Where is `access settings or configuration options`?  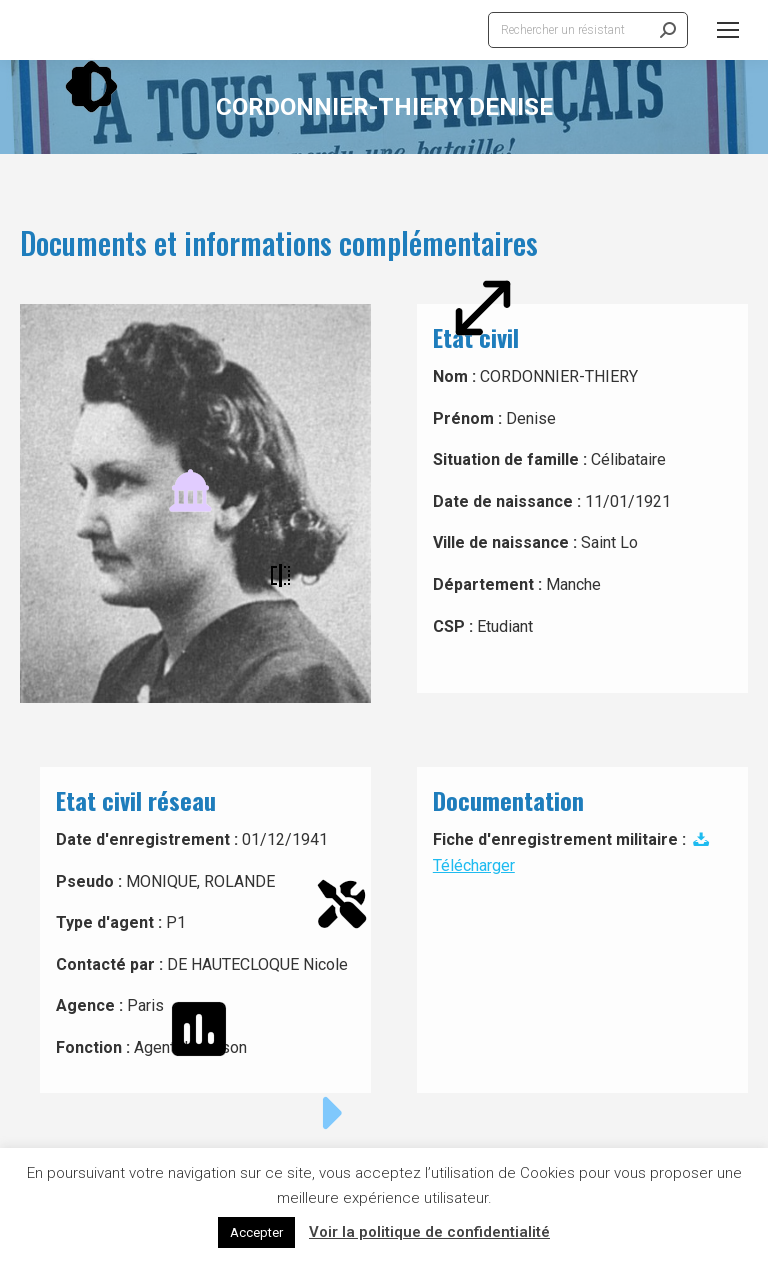 access settings or configuration options is located at coordinates (342, 904).